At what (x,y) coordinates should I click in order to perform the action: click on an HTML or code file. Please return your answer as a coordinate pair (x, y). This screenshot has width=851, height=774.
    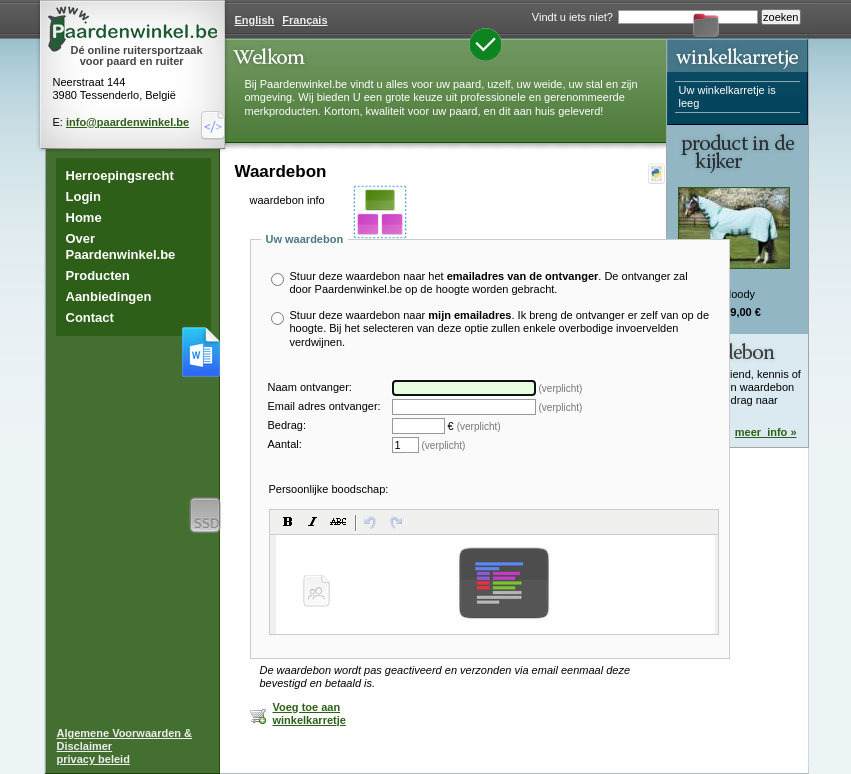
    Looking at the image, I should click on (213, 125).